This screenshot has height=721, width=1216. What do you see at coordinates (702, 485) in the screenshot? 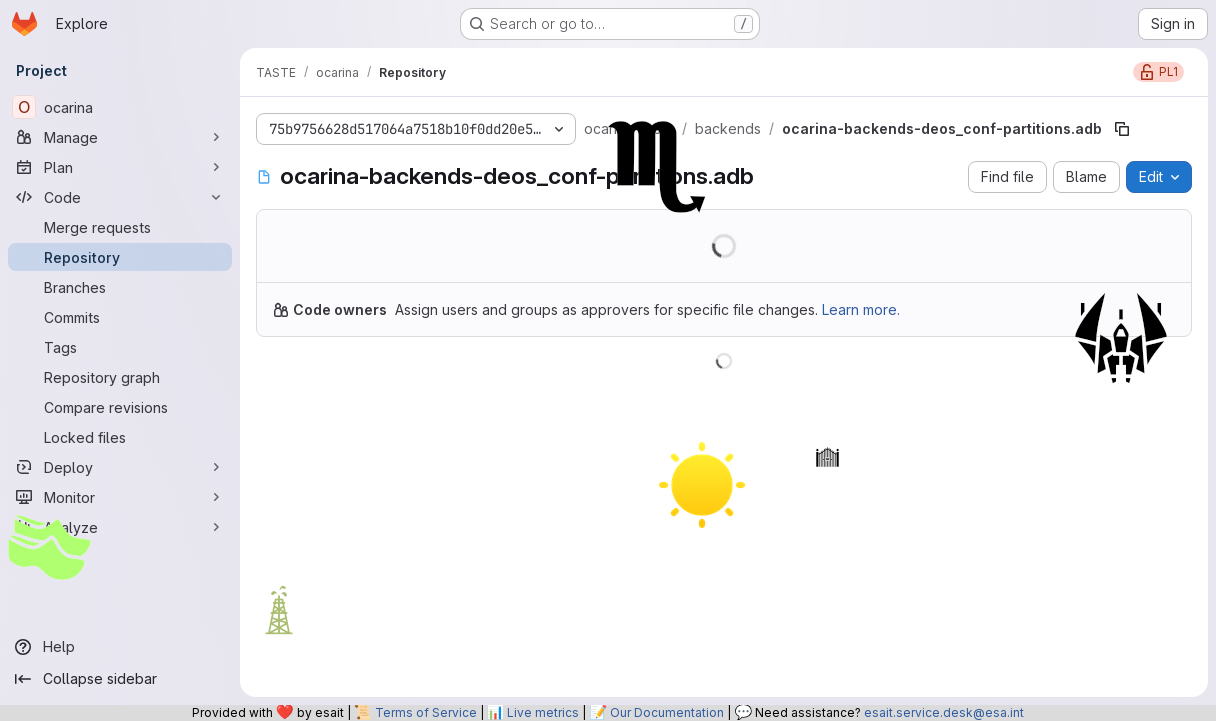
I see `indicates clear or sunny weather conditions` at bounding box center [702, 485].